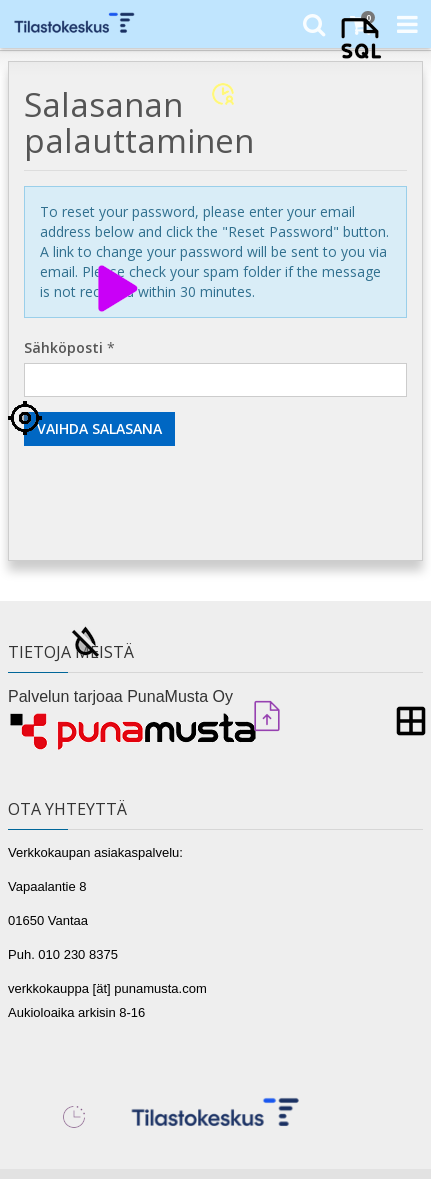 This screenshot has height=1179, width=431. Describe the element at coordinates (25, 418) in the screenshot. I see `center map on your current location` at that location.